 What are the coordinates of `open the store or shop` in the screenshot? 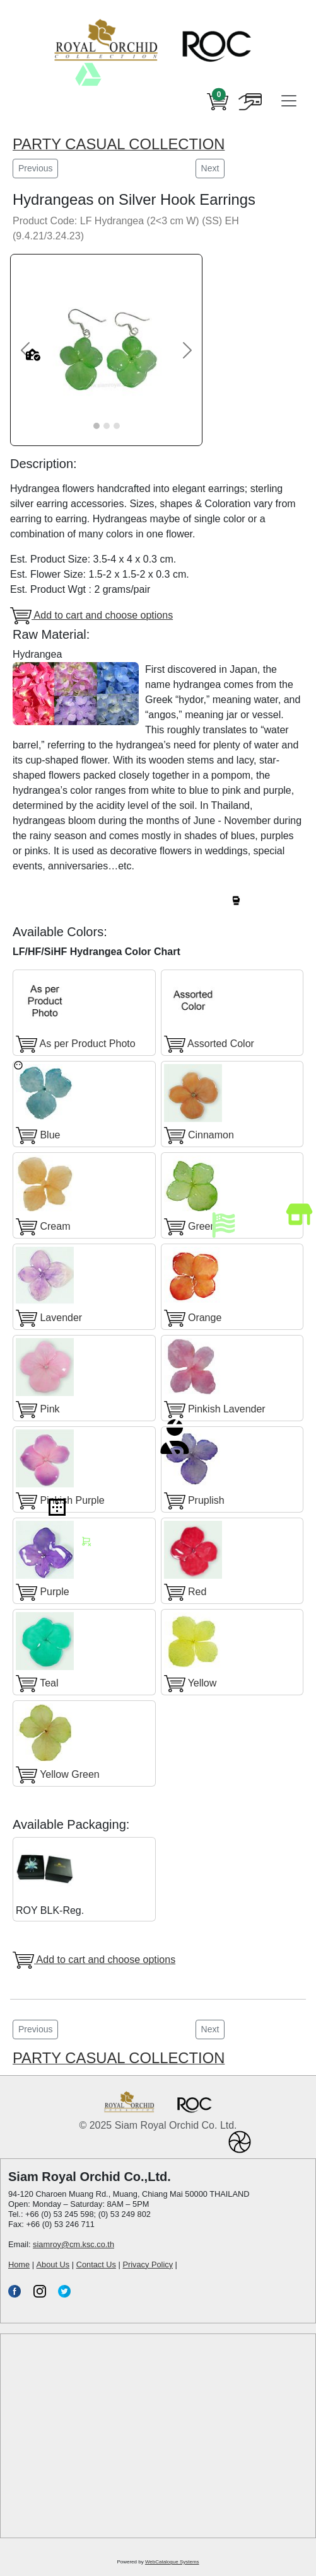 It's located at (299, 1214).